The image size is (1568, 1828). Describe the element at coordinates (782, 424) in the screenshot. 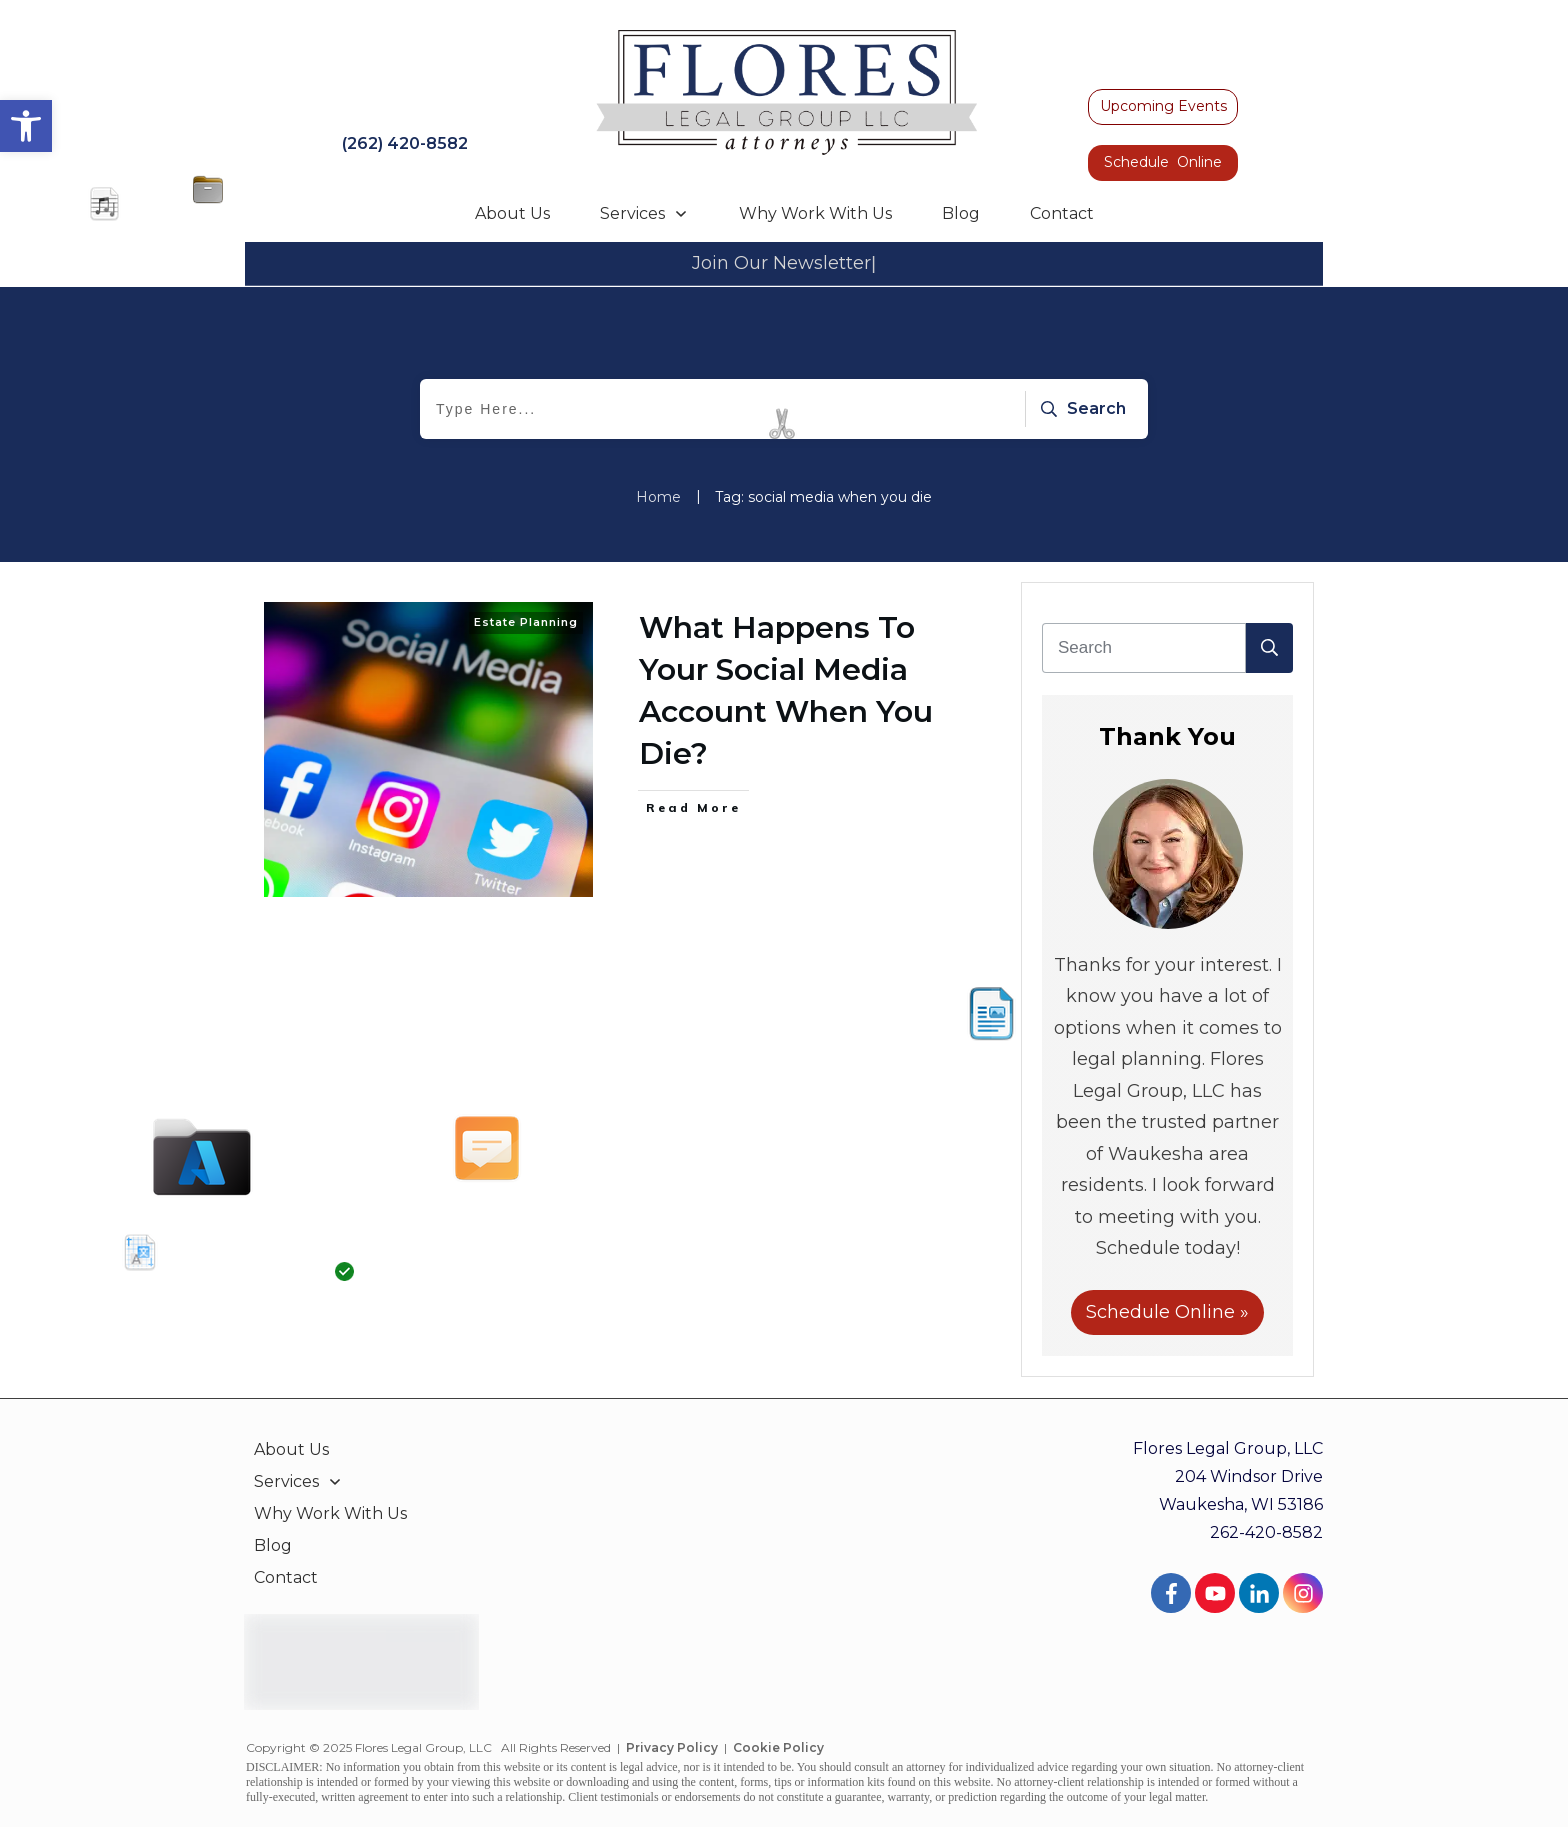

I see `cut selected content to clipboard` at that location.